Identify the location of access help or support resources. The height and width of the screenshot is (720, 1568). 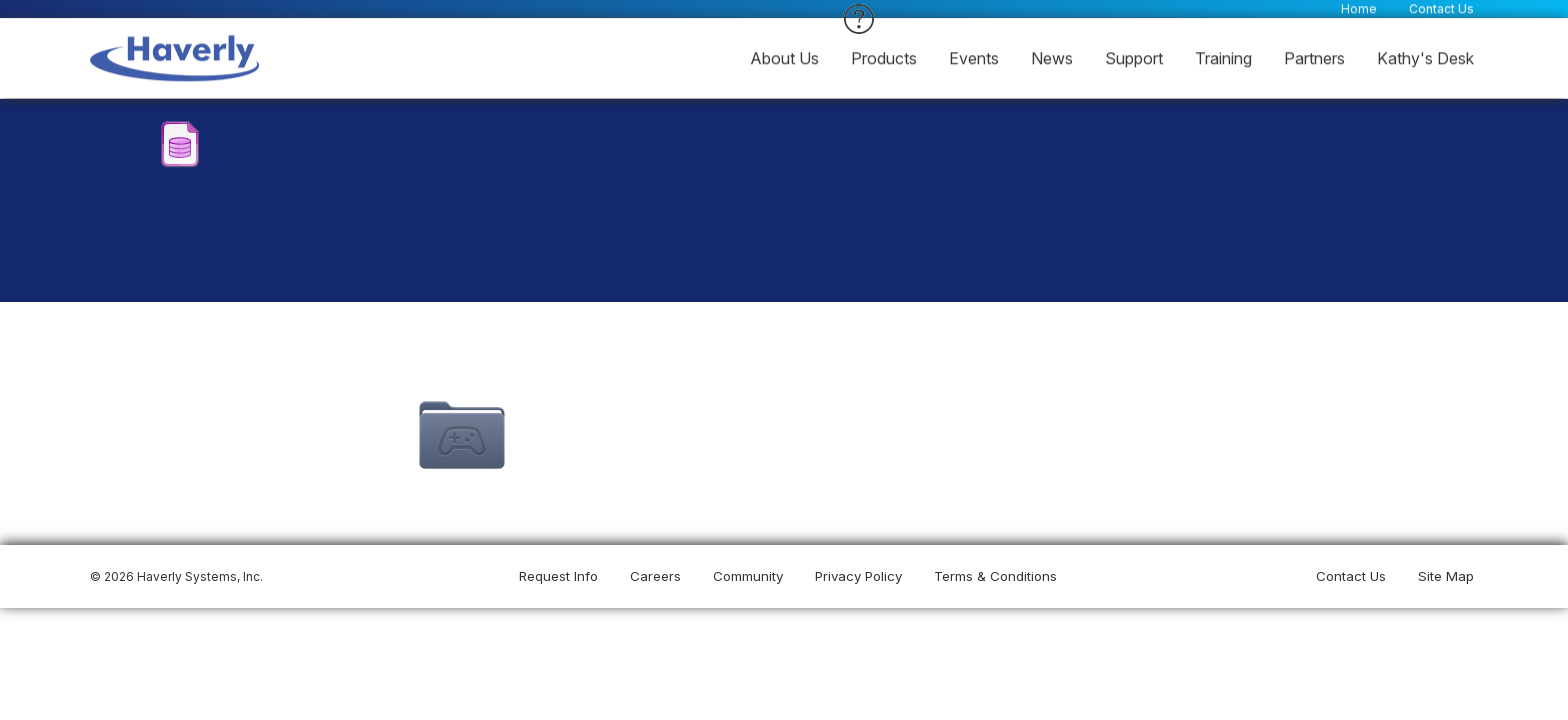
(859, 19).